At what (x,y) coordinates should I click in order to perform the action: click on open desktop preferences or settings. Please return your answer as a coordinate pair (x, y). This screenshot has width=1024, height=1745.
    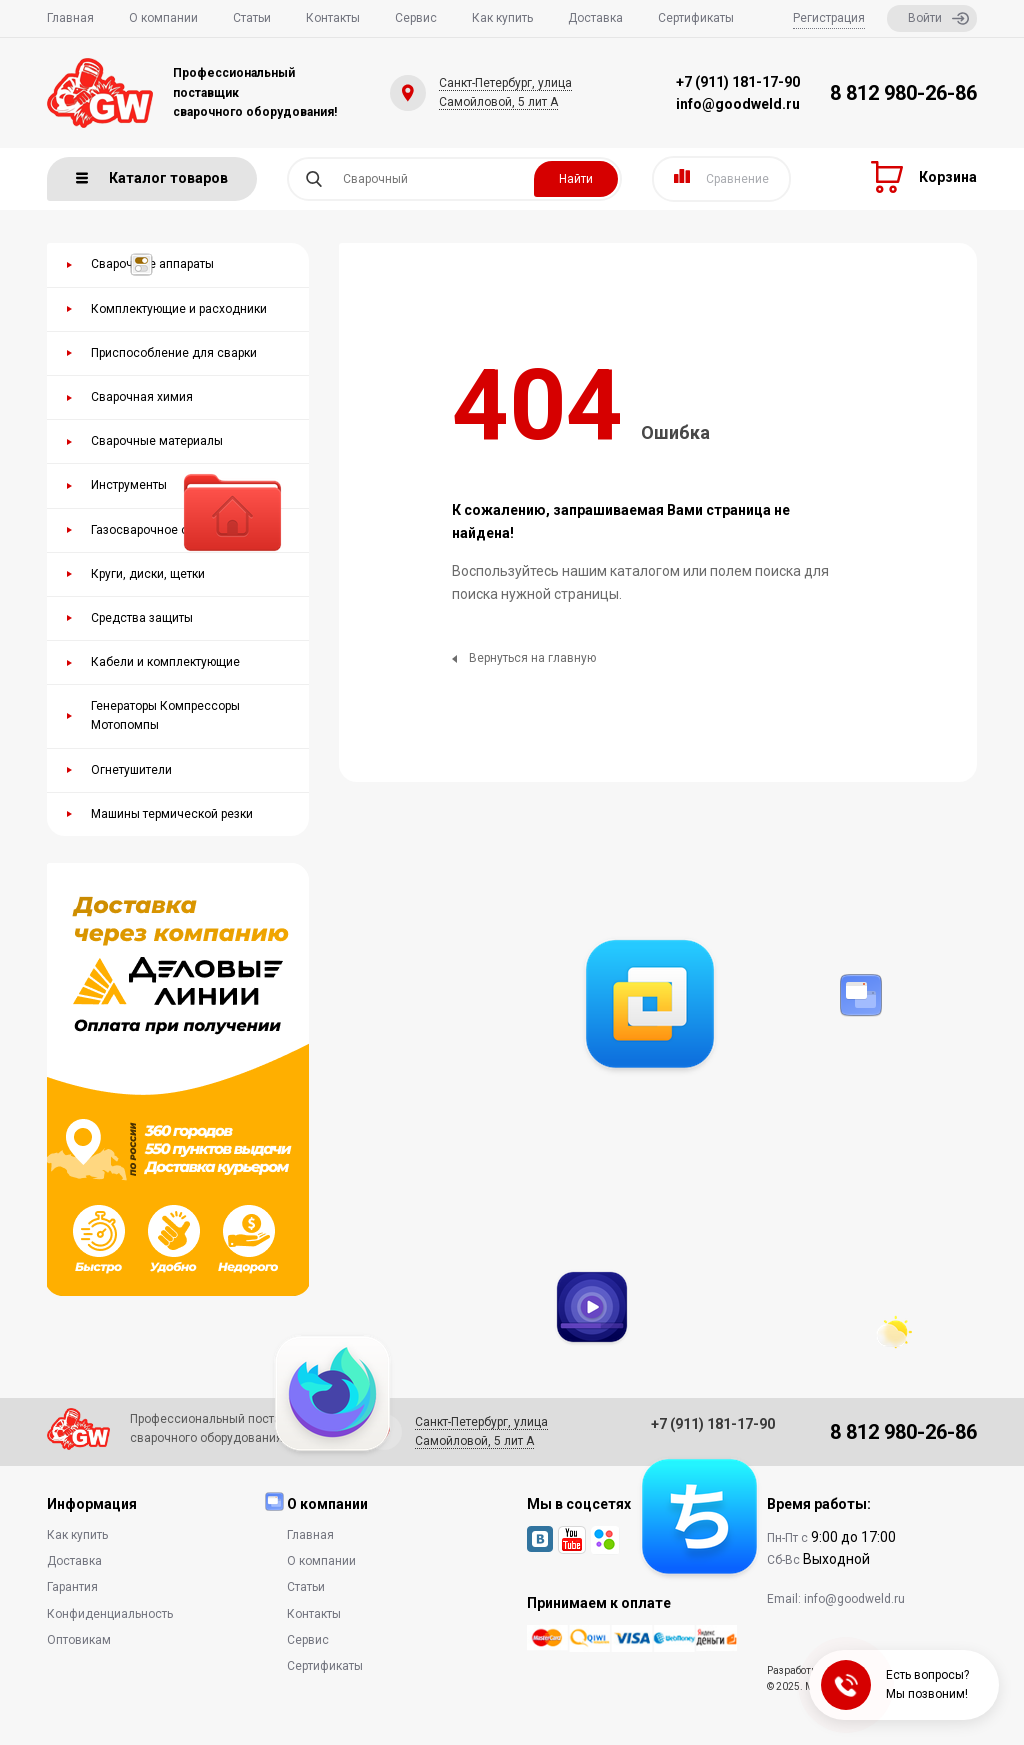
    Looking at the image, I should click on (141, 264).